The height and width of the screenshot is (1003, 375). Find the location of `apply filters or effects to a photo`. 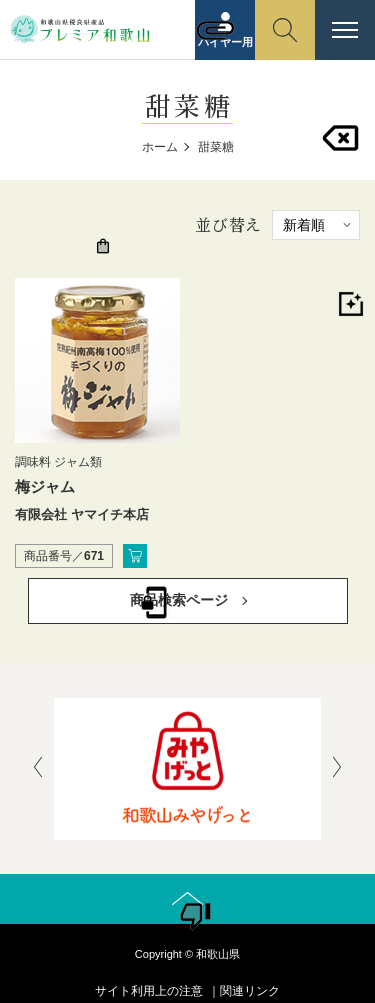

apply filters or effects to a photo is located at coordinates (351, 304).